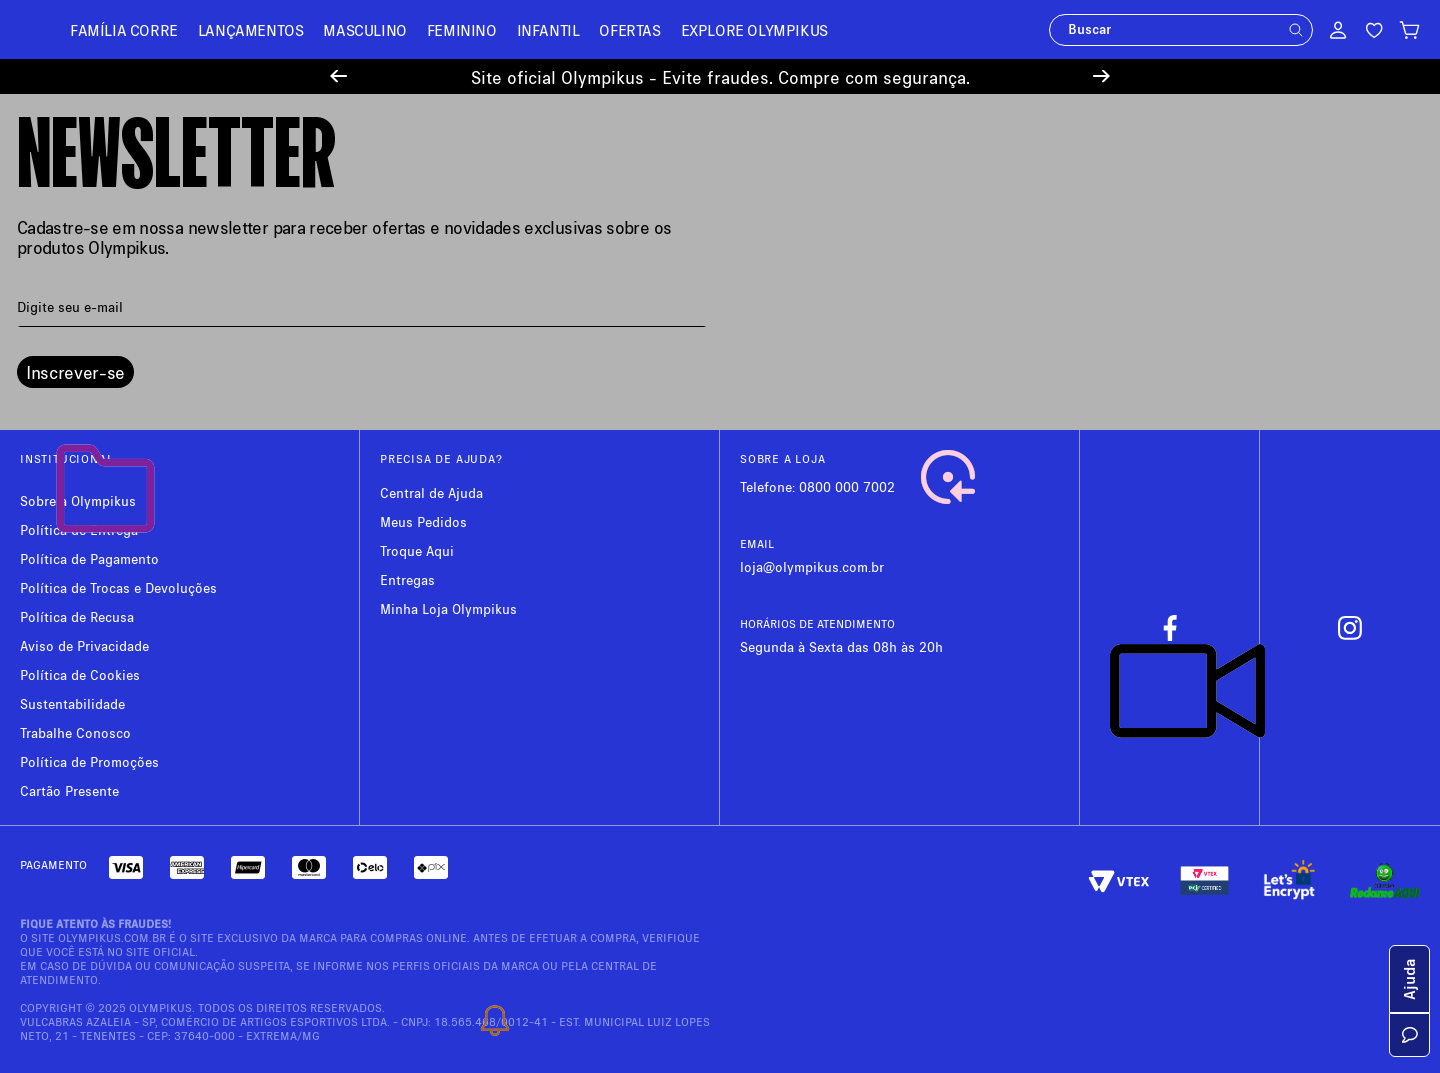 The height and width of the screenshot is (1073, 1440). Describe the element at coordinates (105, 488) in the screenshot. I see `open folder or directory` at that location.